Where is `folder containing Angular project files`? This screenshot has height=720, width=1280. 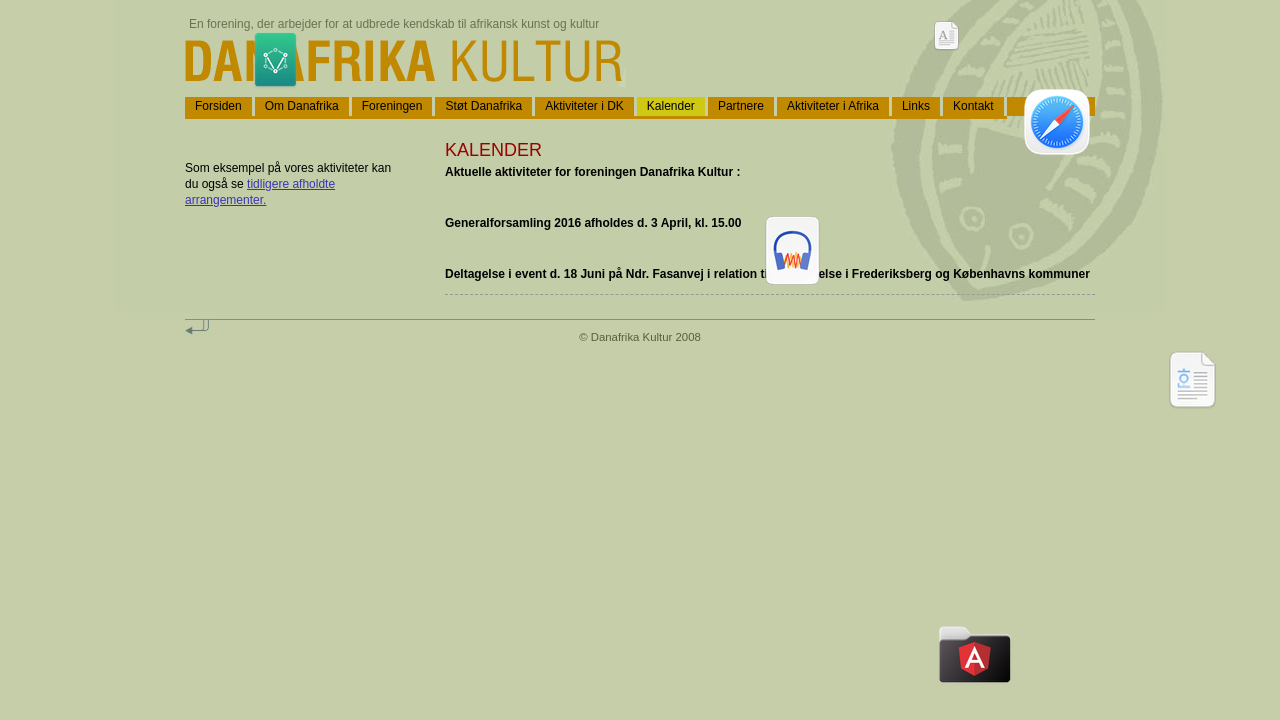
folder containing Angular project files is located at coordinates (974, 656).